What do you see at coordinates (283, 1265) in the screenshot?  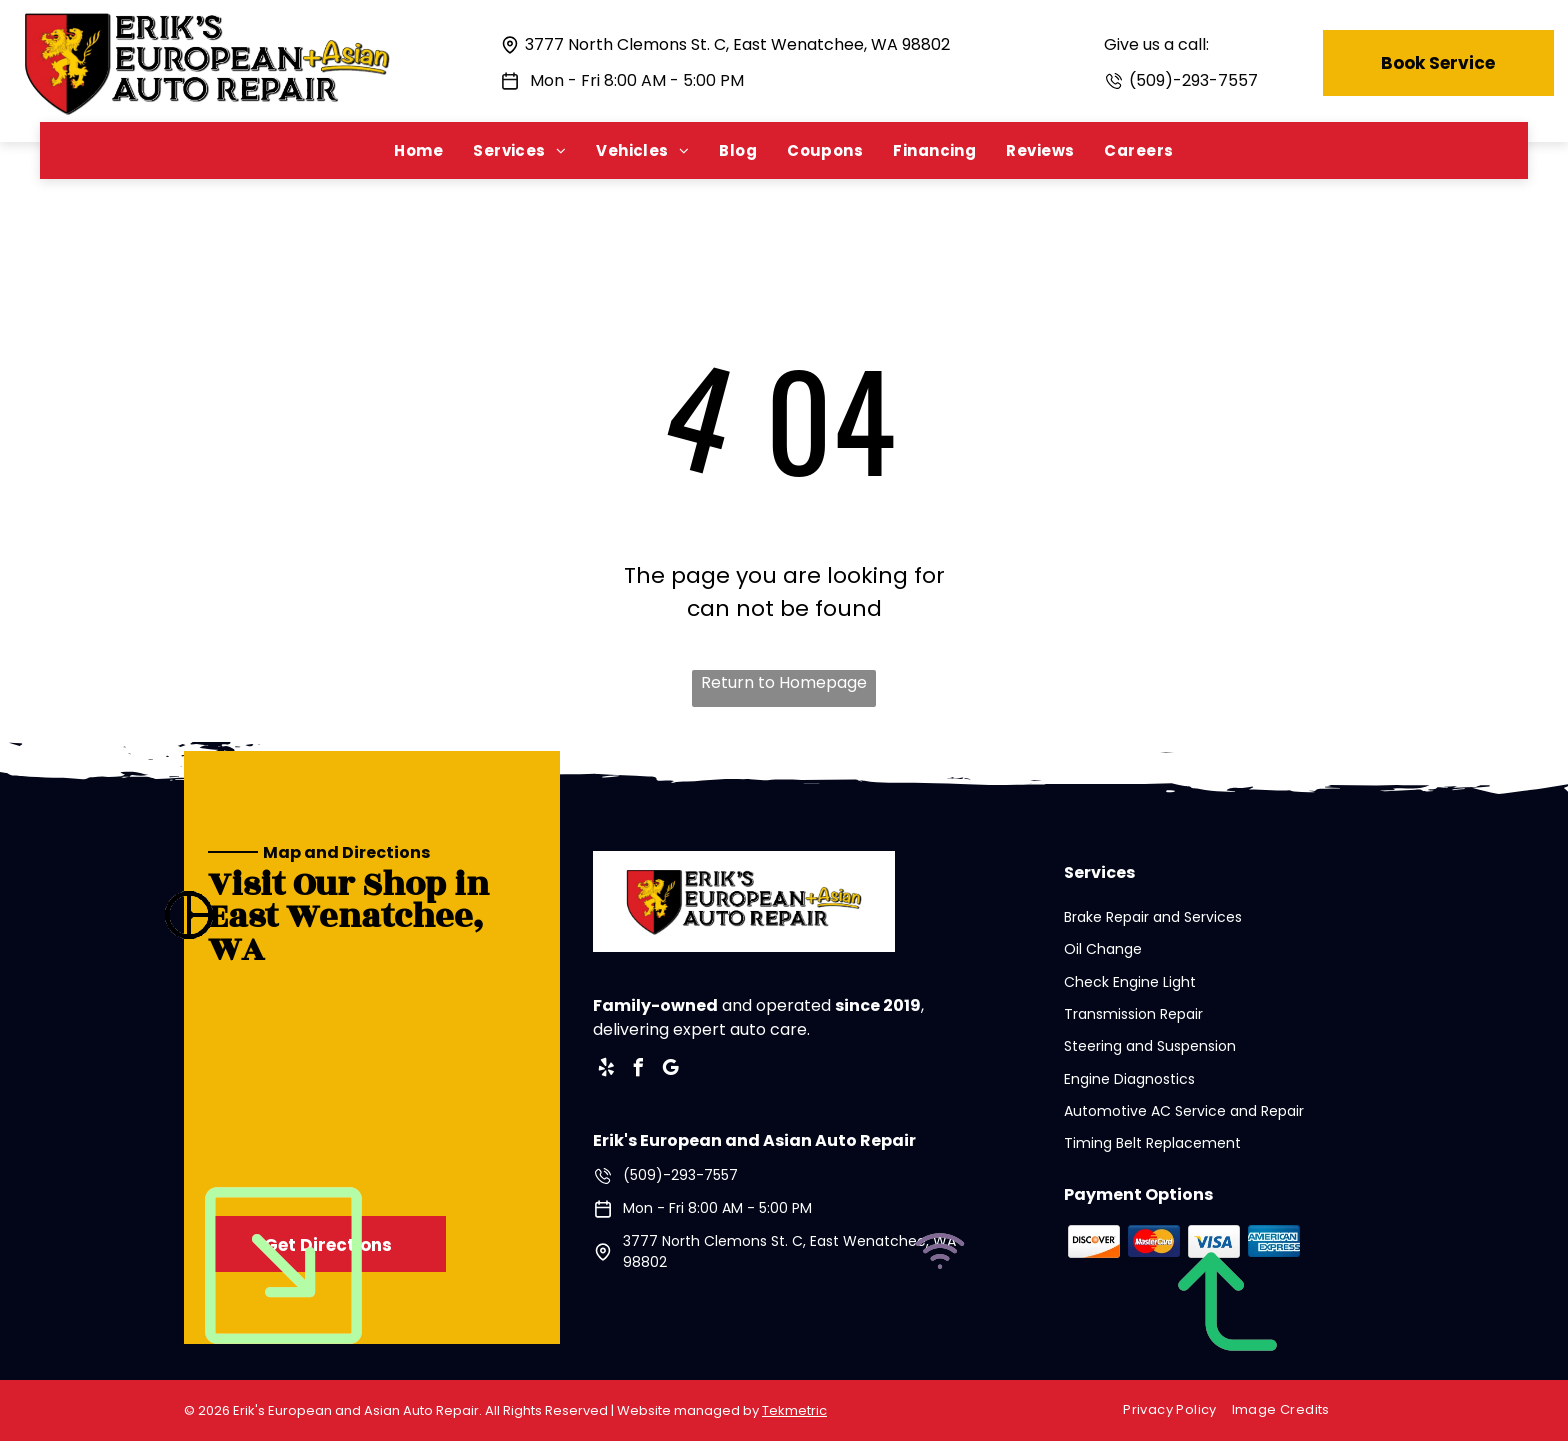 I see `navigate to the bottom-right section` at bounding box center [283, 1265].